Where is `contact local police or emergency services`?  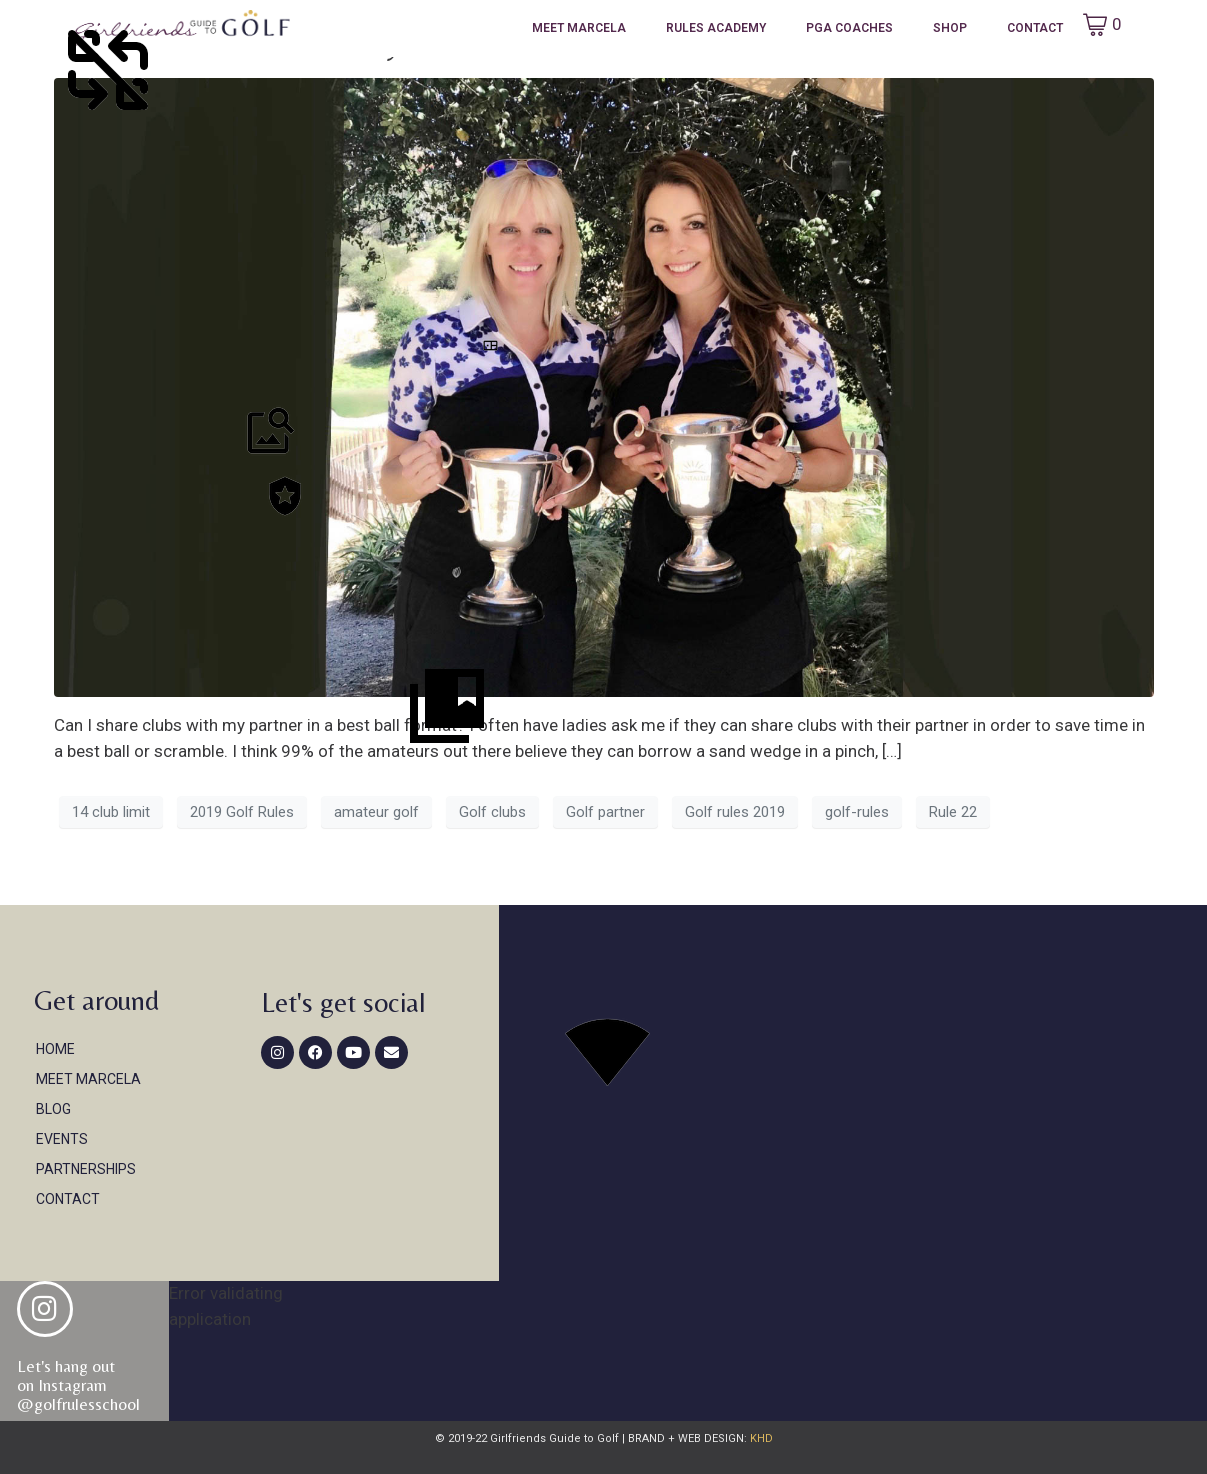
contact local police or emergency services is located at coordinates (285, 496).